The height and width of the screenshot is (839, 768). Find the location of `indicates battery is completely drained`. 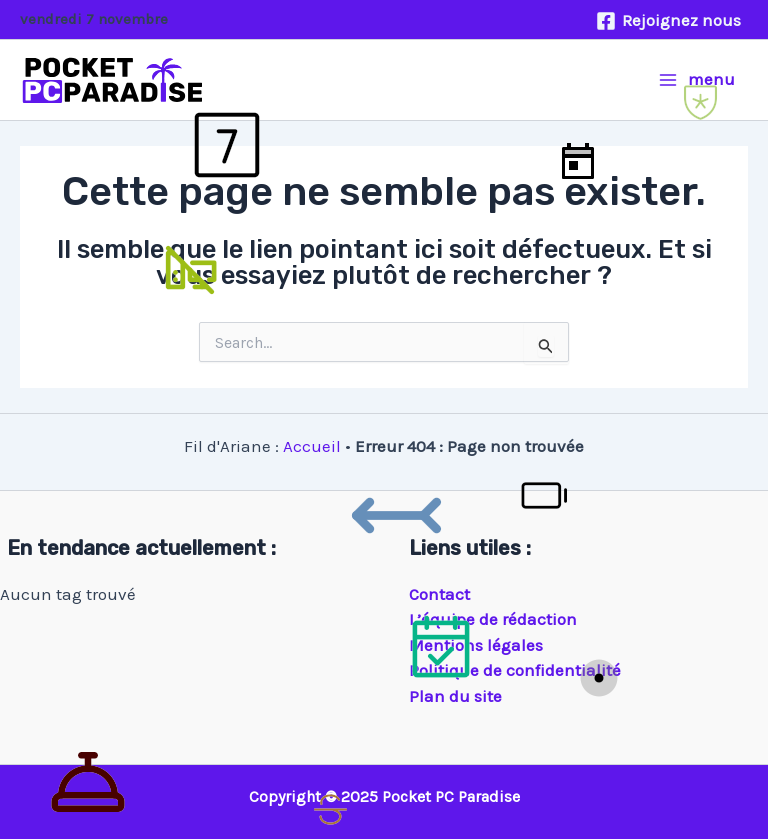

indicates battery is completely drained is located at coordinates (543, 495).